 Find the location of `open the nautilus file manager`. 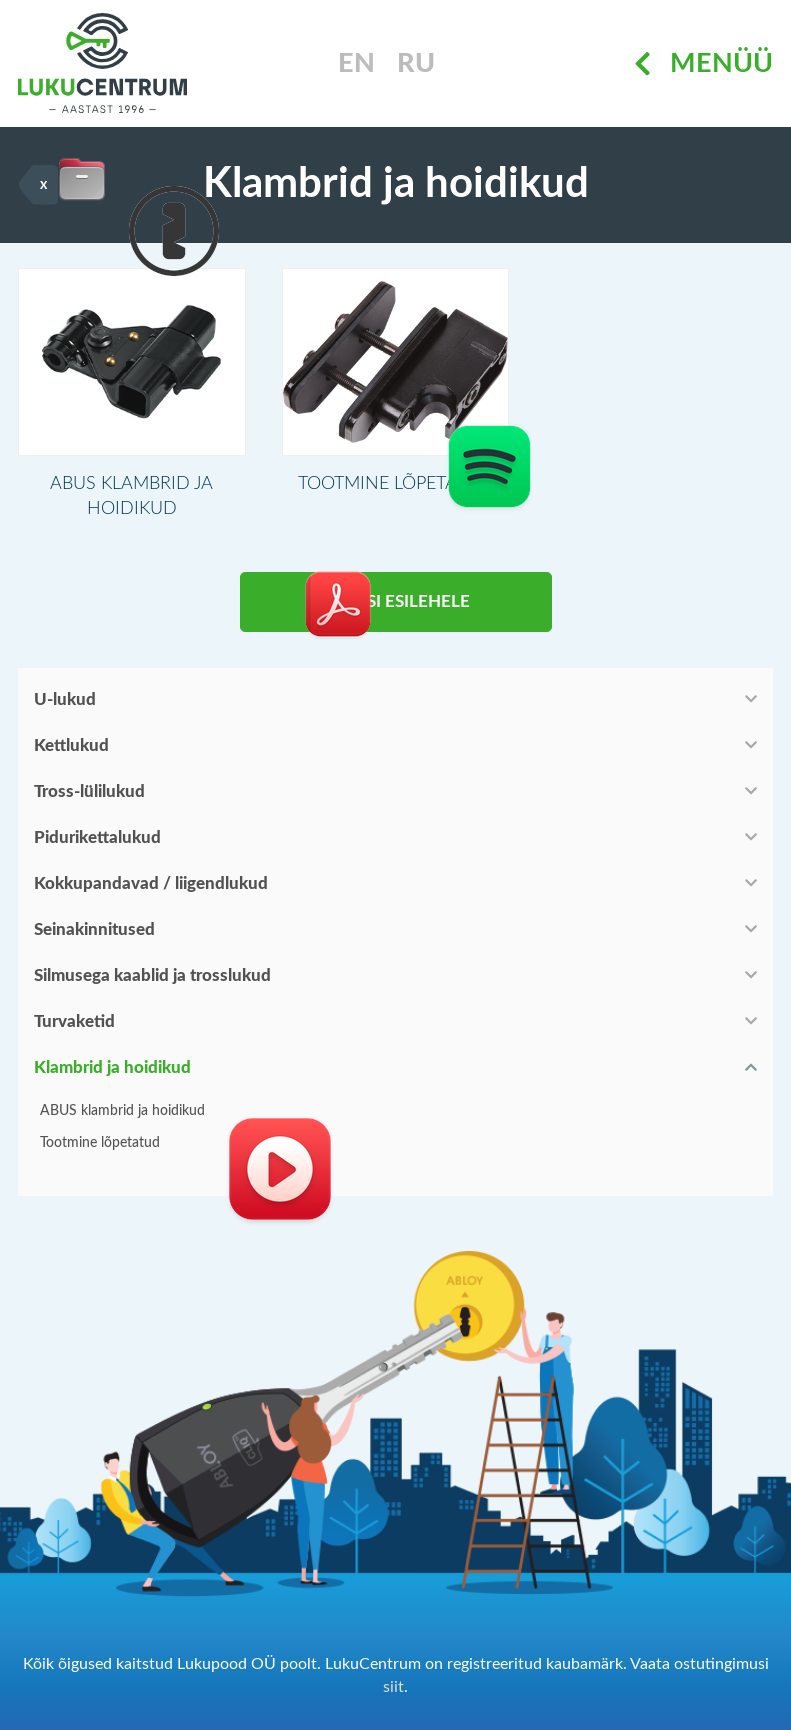

open the nautilus file manager is located at coordinates (82, 179).